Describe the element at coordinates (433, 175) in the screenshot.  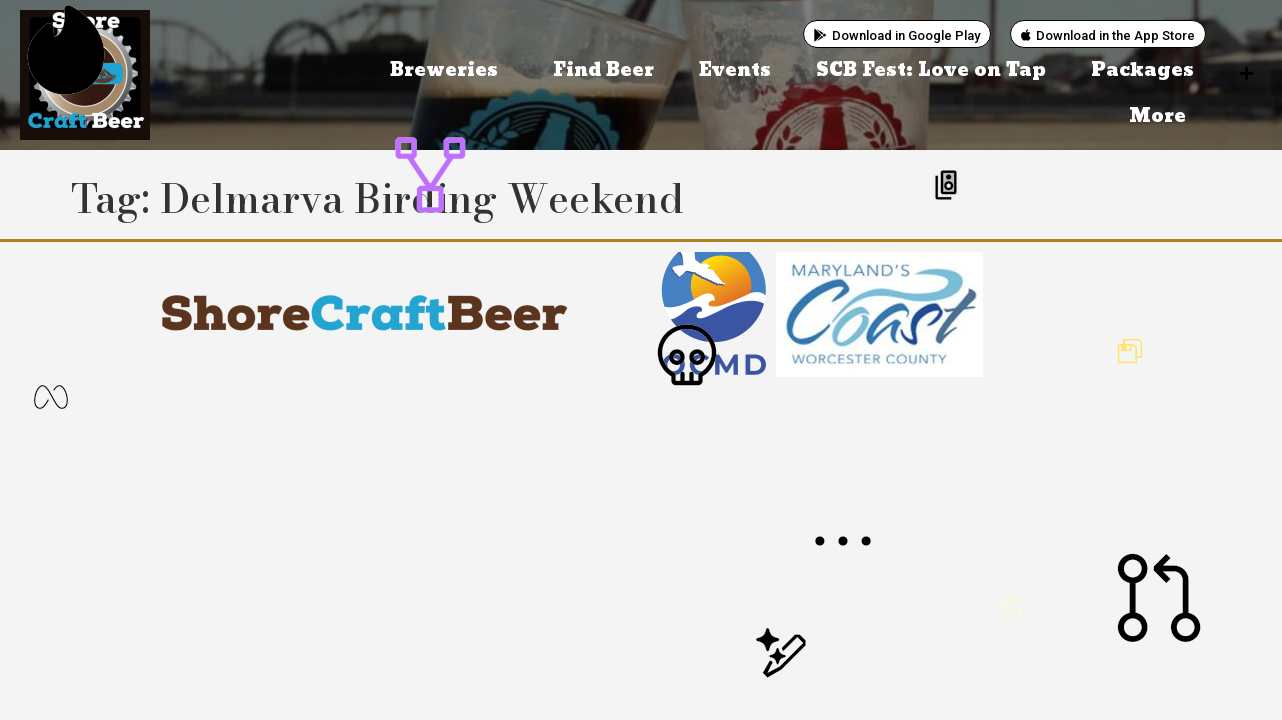
I see `view parent classes or supertypes in code hierarchy` at that location.